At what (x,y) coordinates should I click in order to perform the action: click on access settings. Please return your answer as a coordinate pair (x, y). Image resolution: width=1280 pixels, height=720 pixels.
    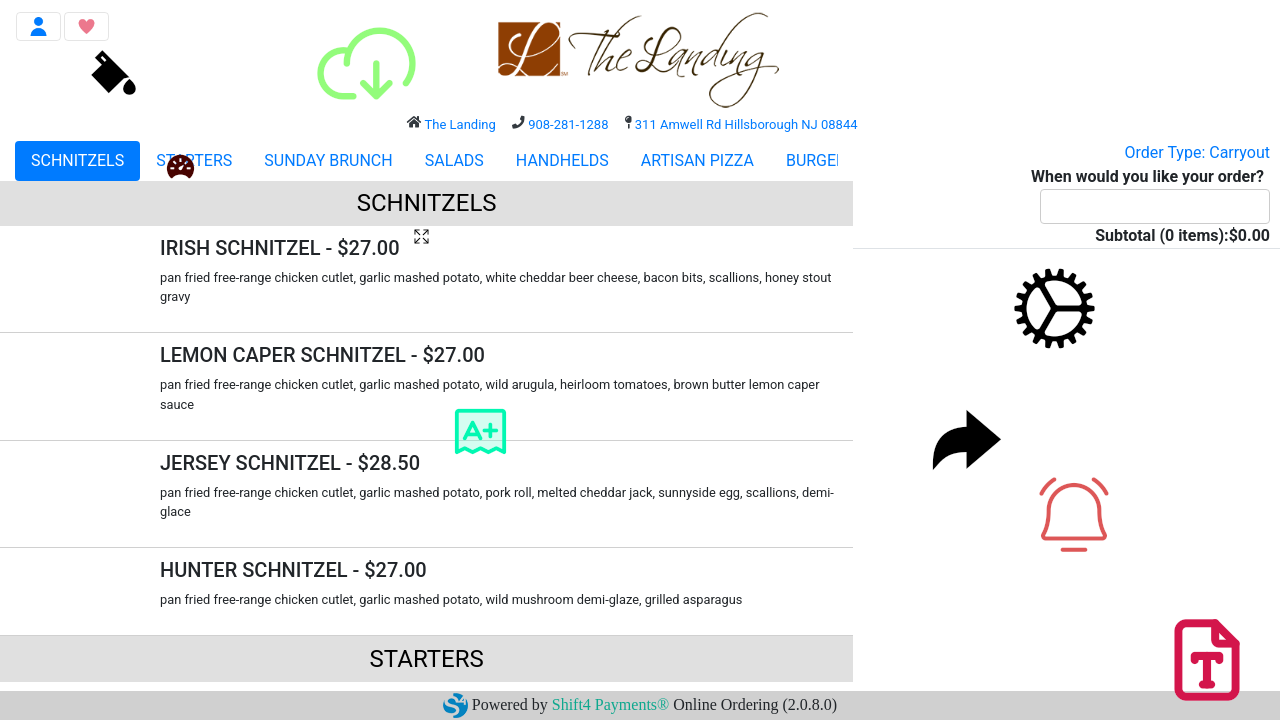
    Looking at the image, I should click on (1054, 308).